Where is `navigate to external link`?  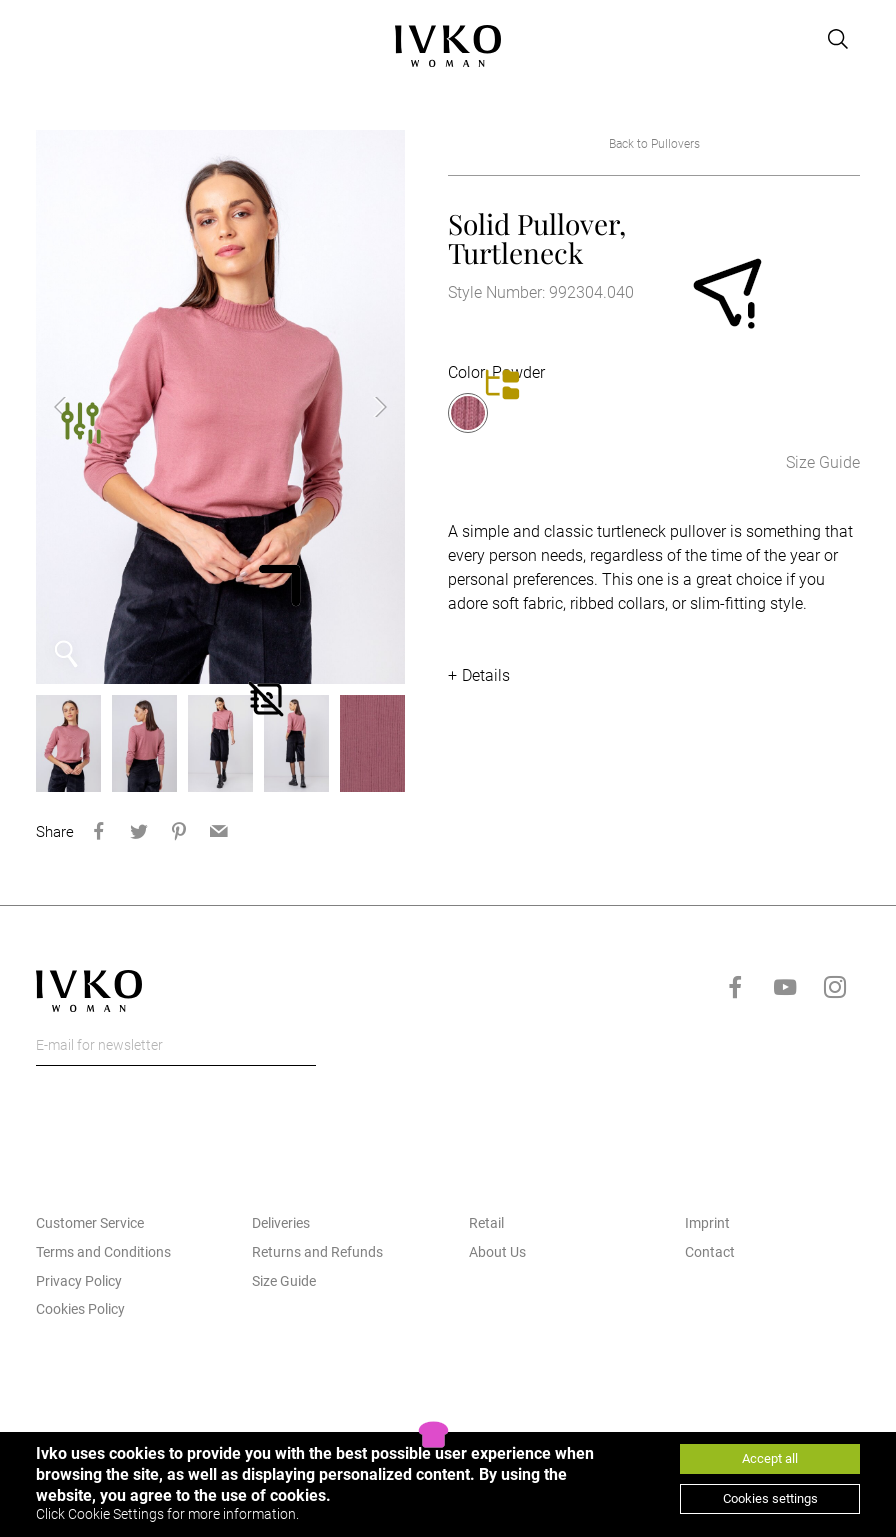
navigate to external link is located at coordinates (279, 585).